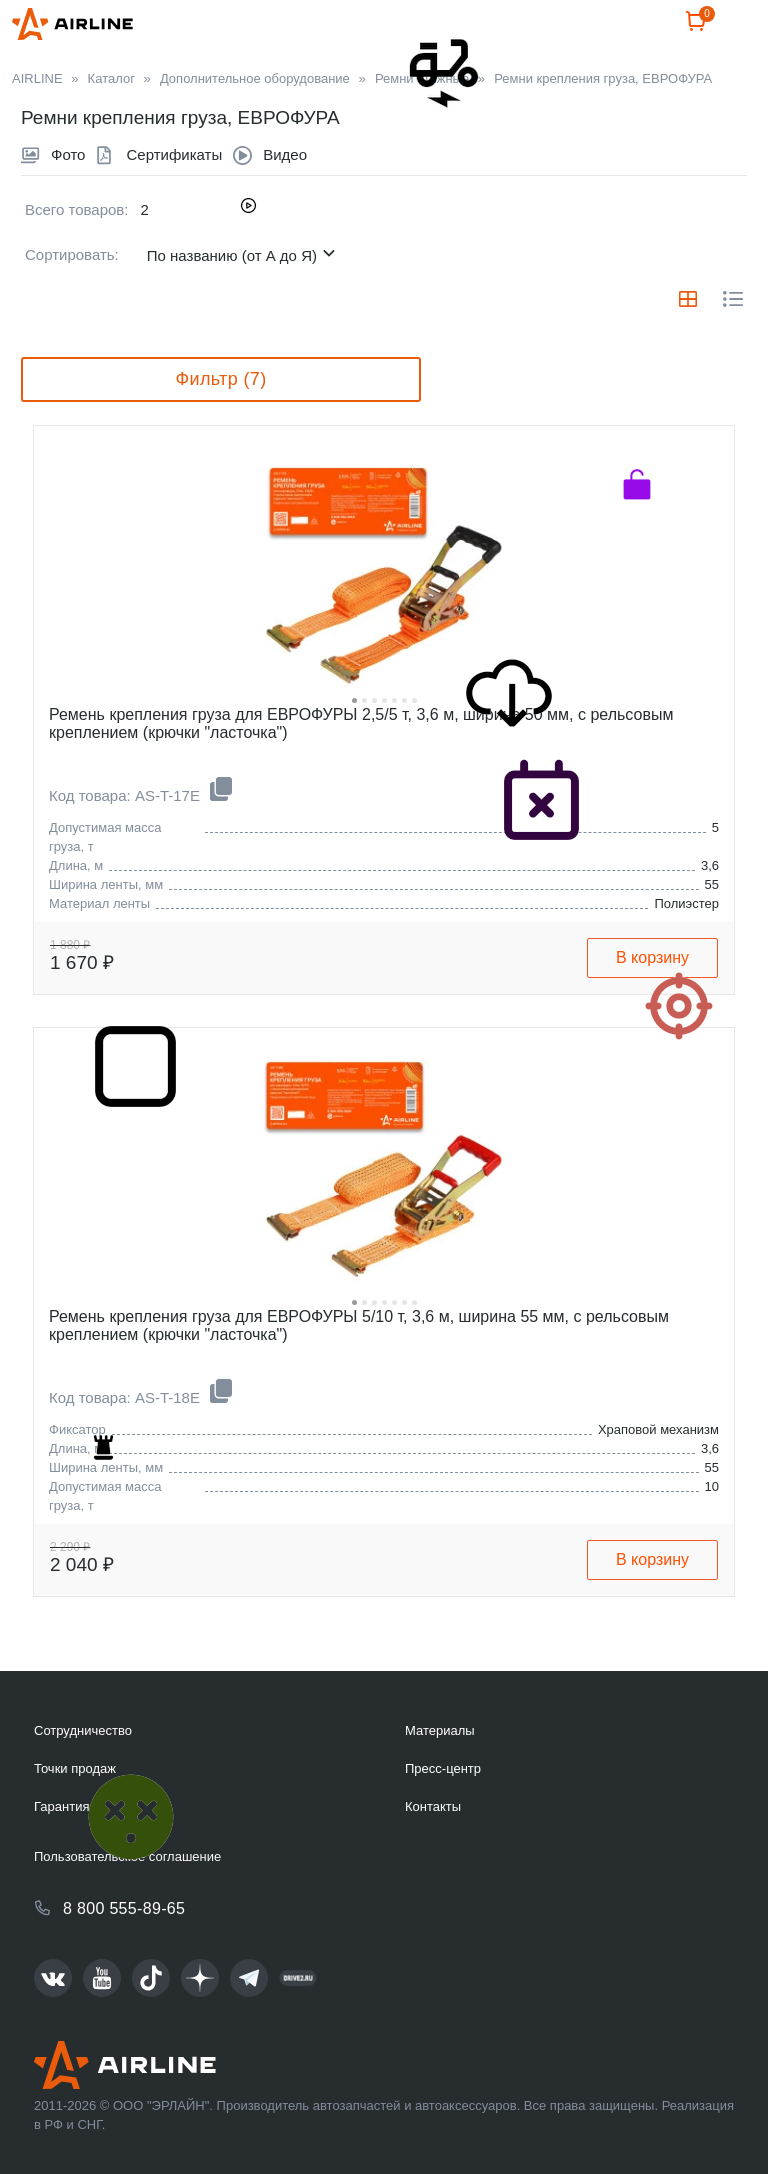 The width and height of the screenshot is (768, 2174). I want to click on select electric moped as transportation mode, so click(444, 70).